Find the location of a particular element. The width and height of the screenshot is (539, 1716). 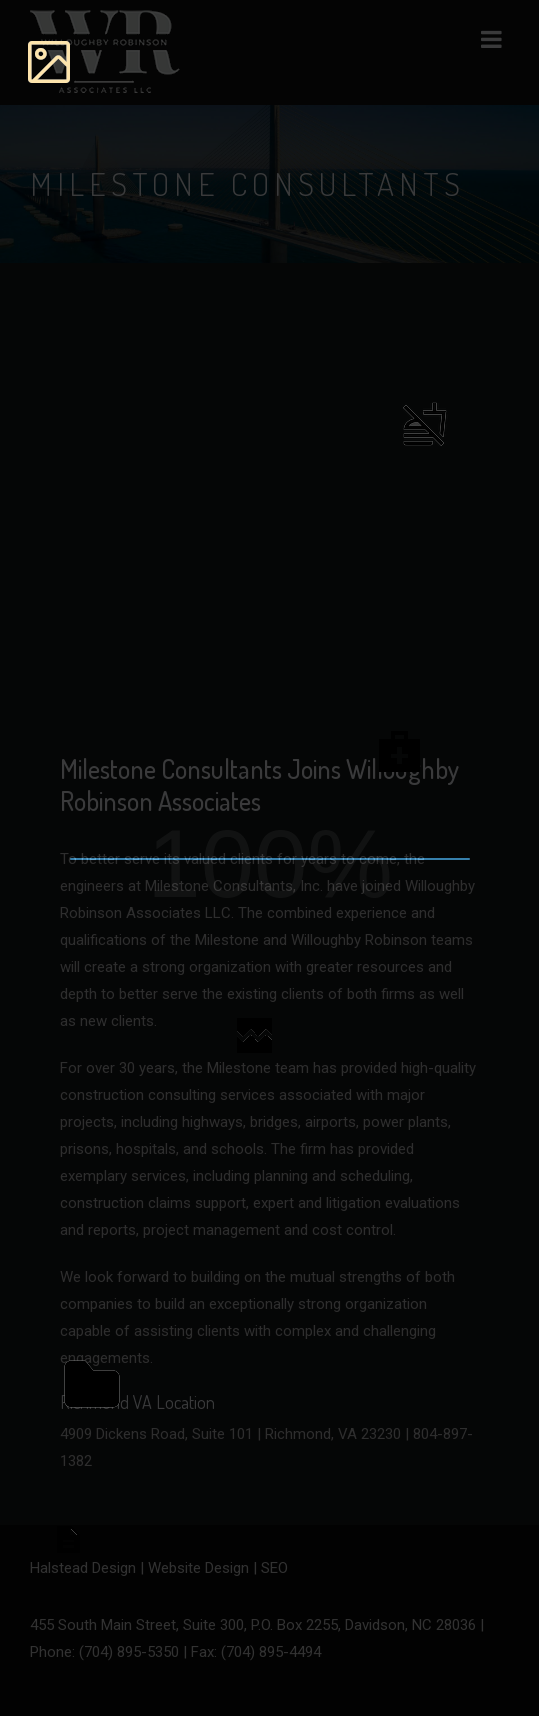

indicates image failed to load is located at coordinates (254, 1035).